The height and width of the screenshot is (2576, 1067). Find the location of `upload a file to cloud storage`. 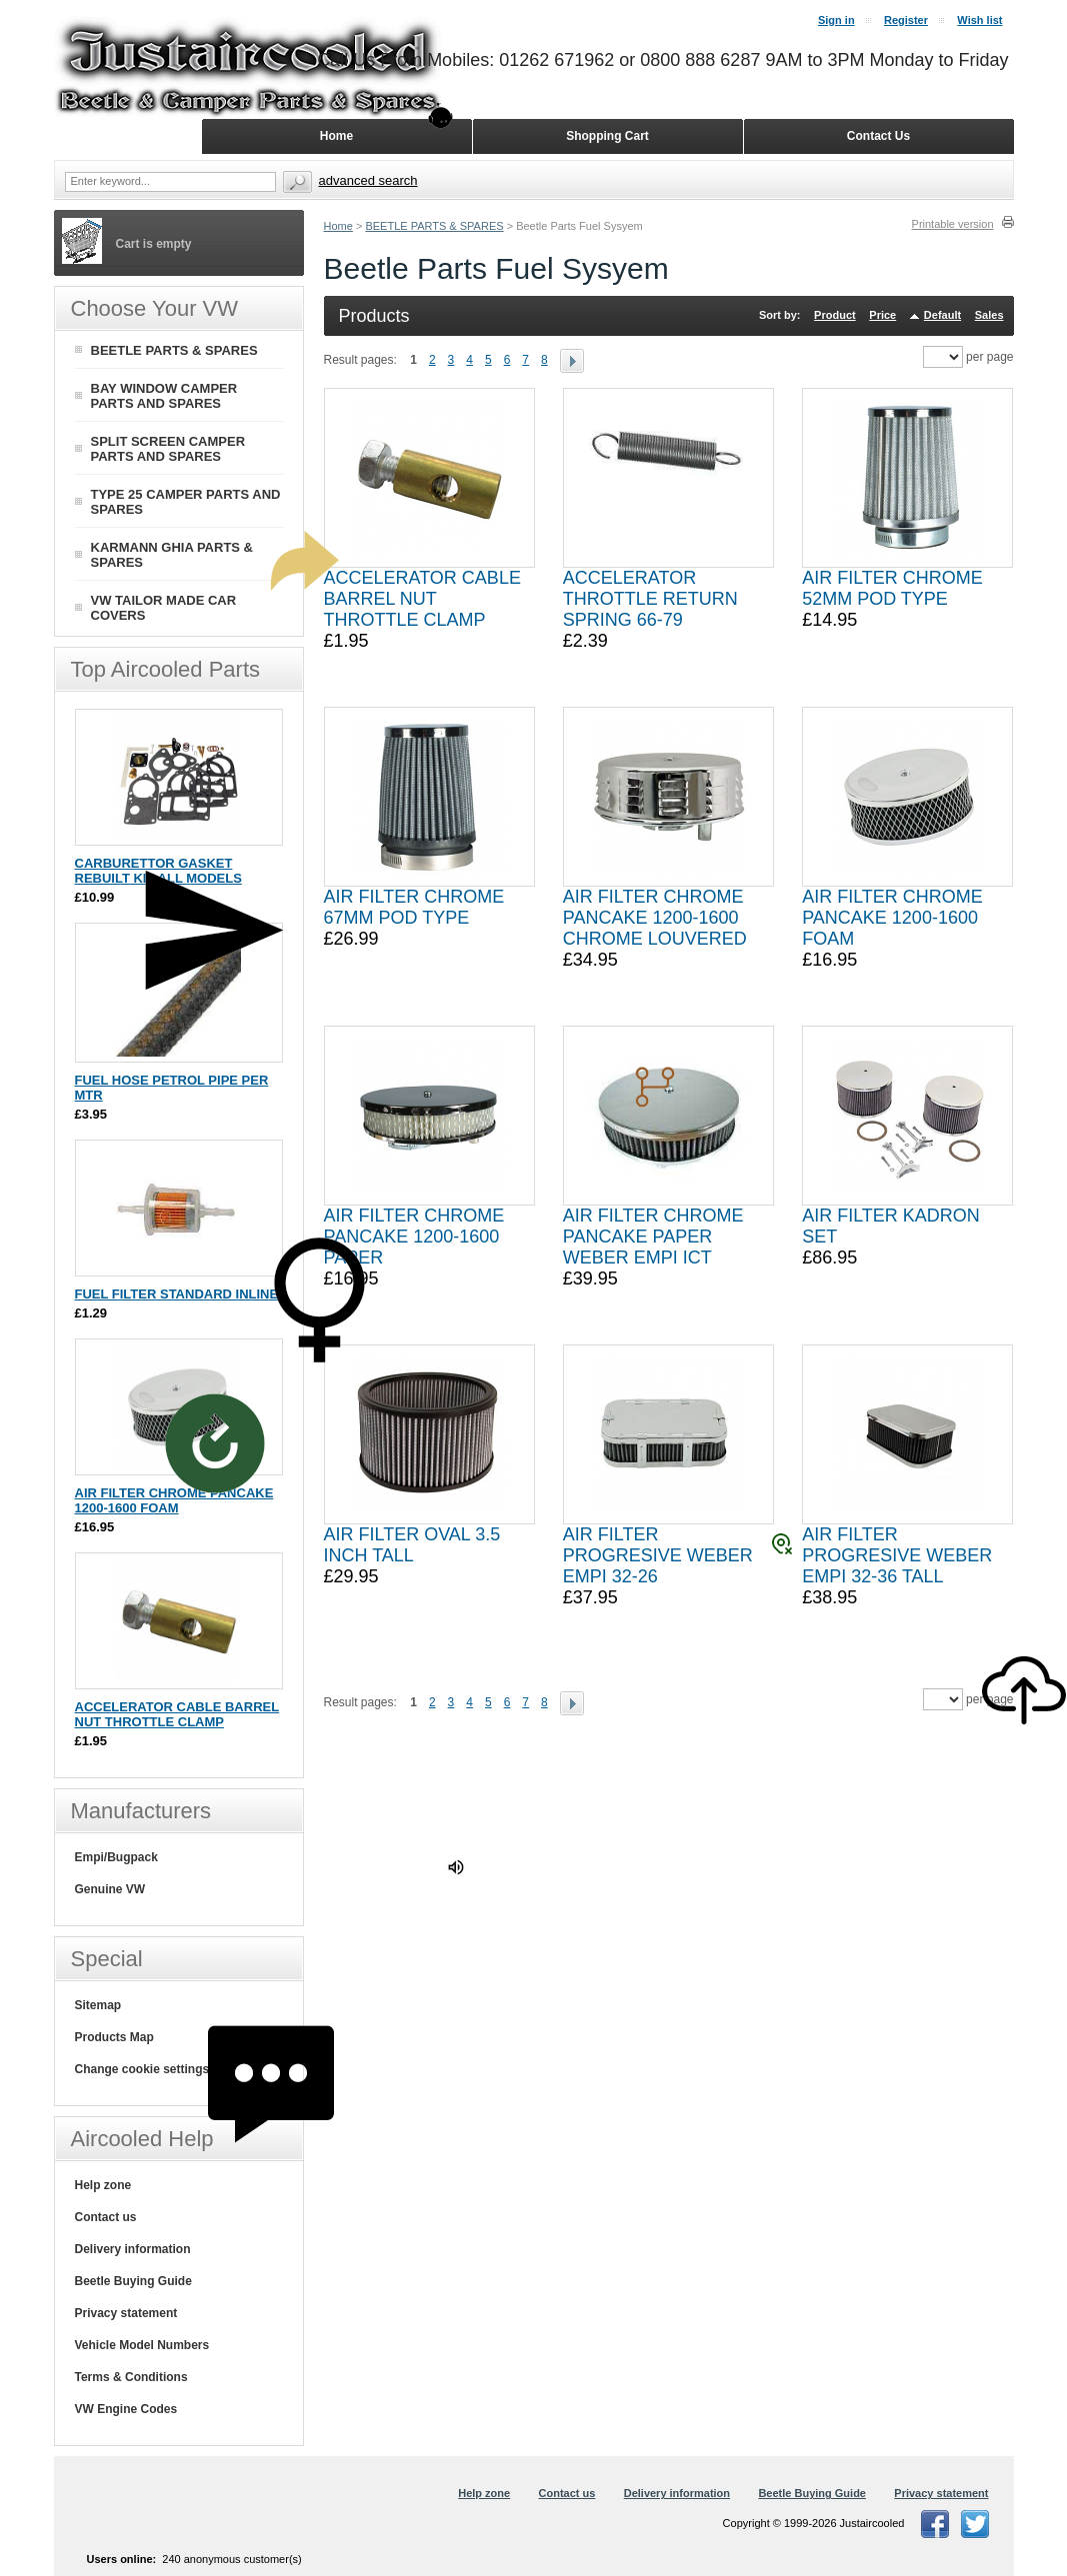

upload a file to cloud storage is located at coordinates (1024, 1690).